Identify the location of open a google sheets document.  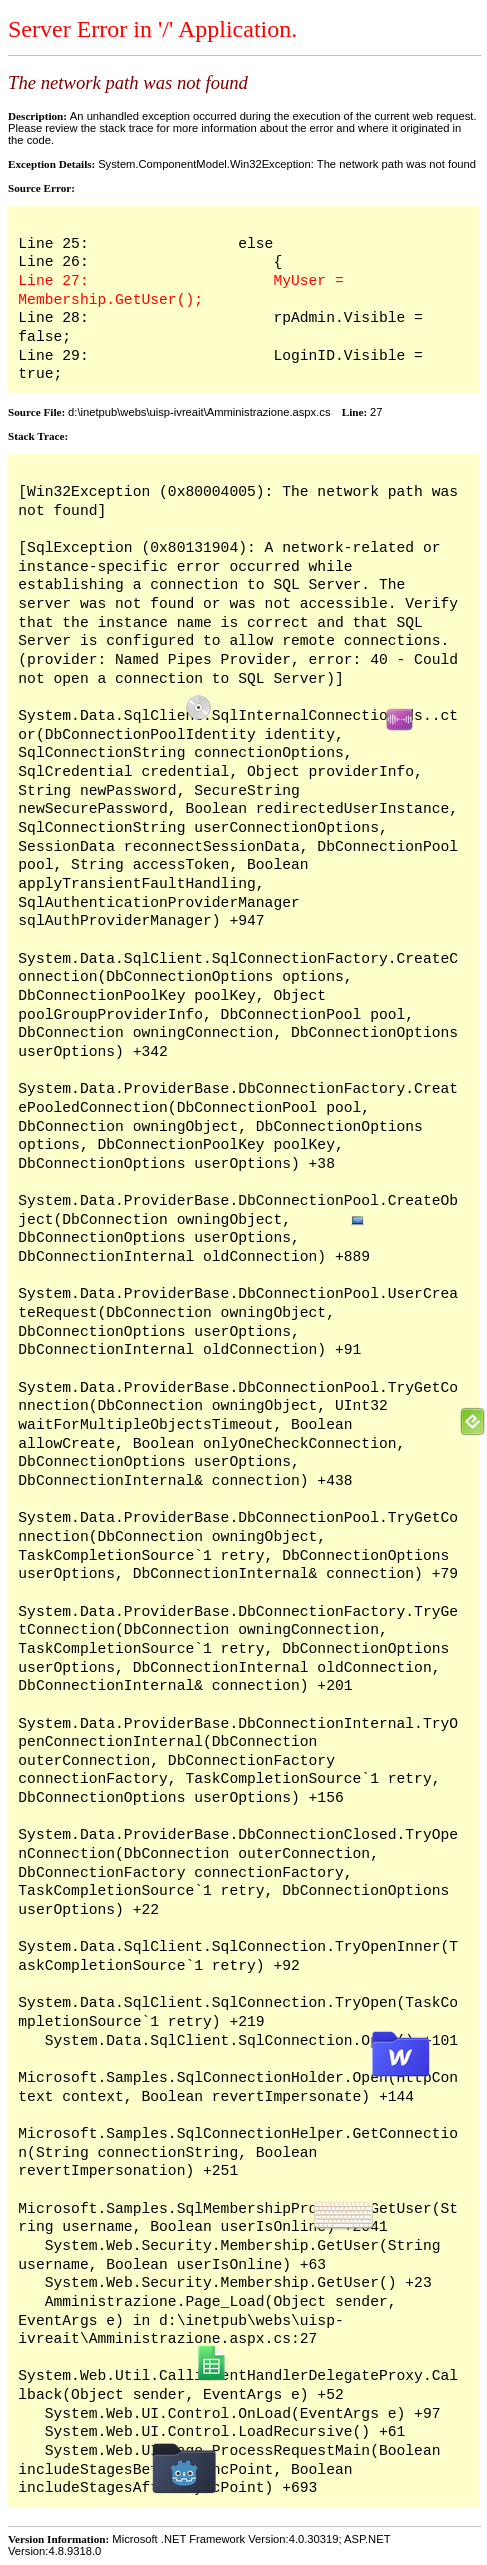
(211, 2363).